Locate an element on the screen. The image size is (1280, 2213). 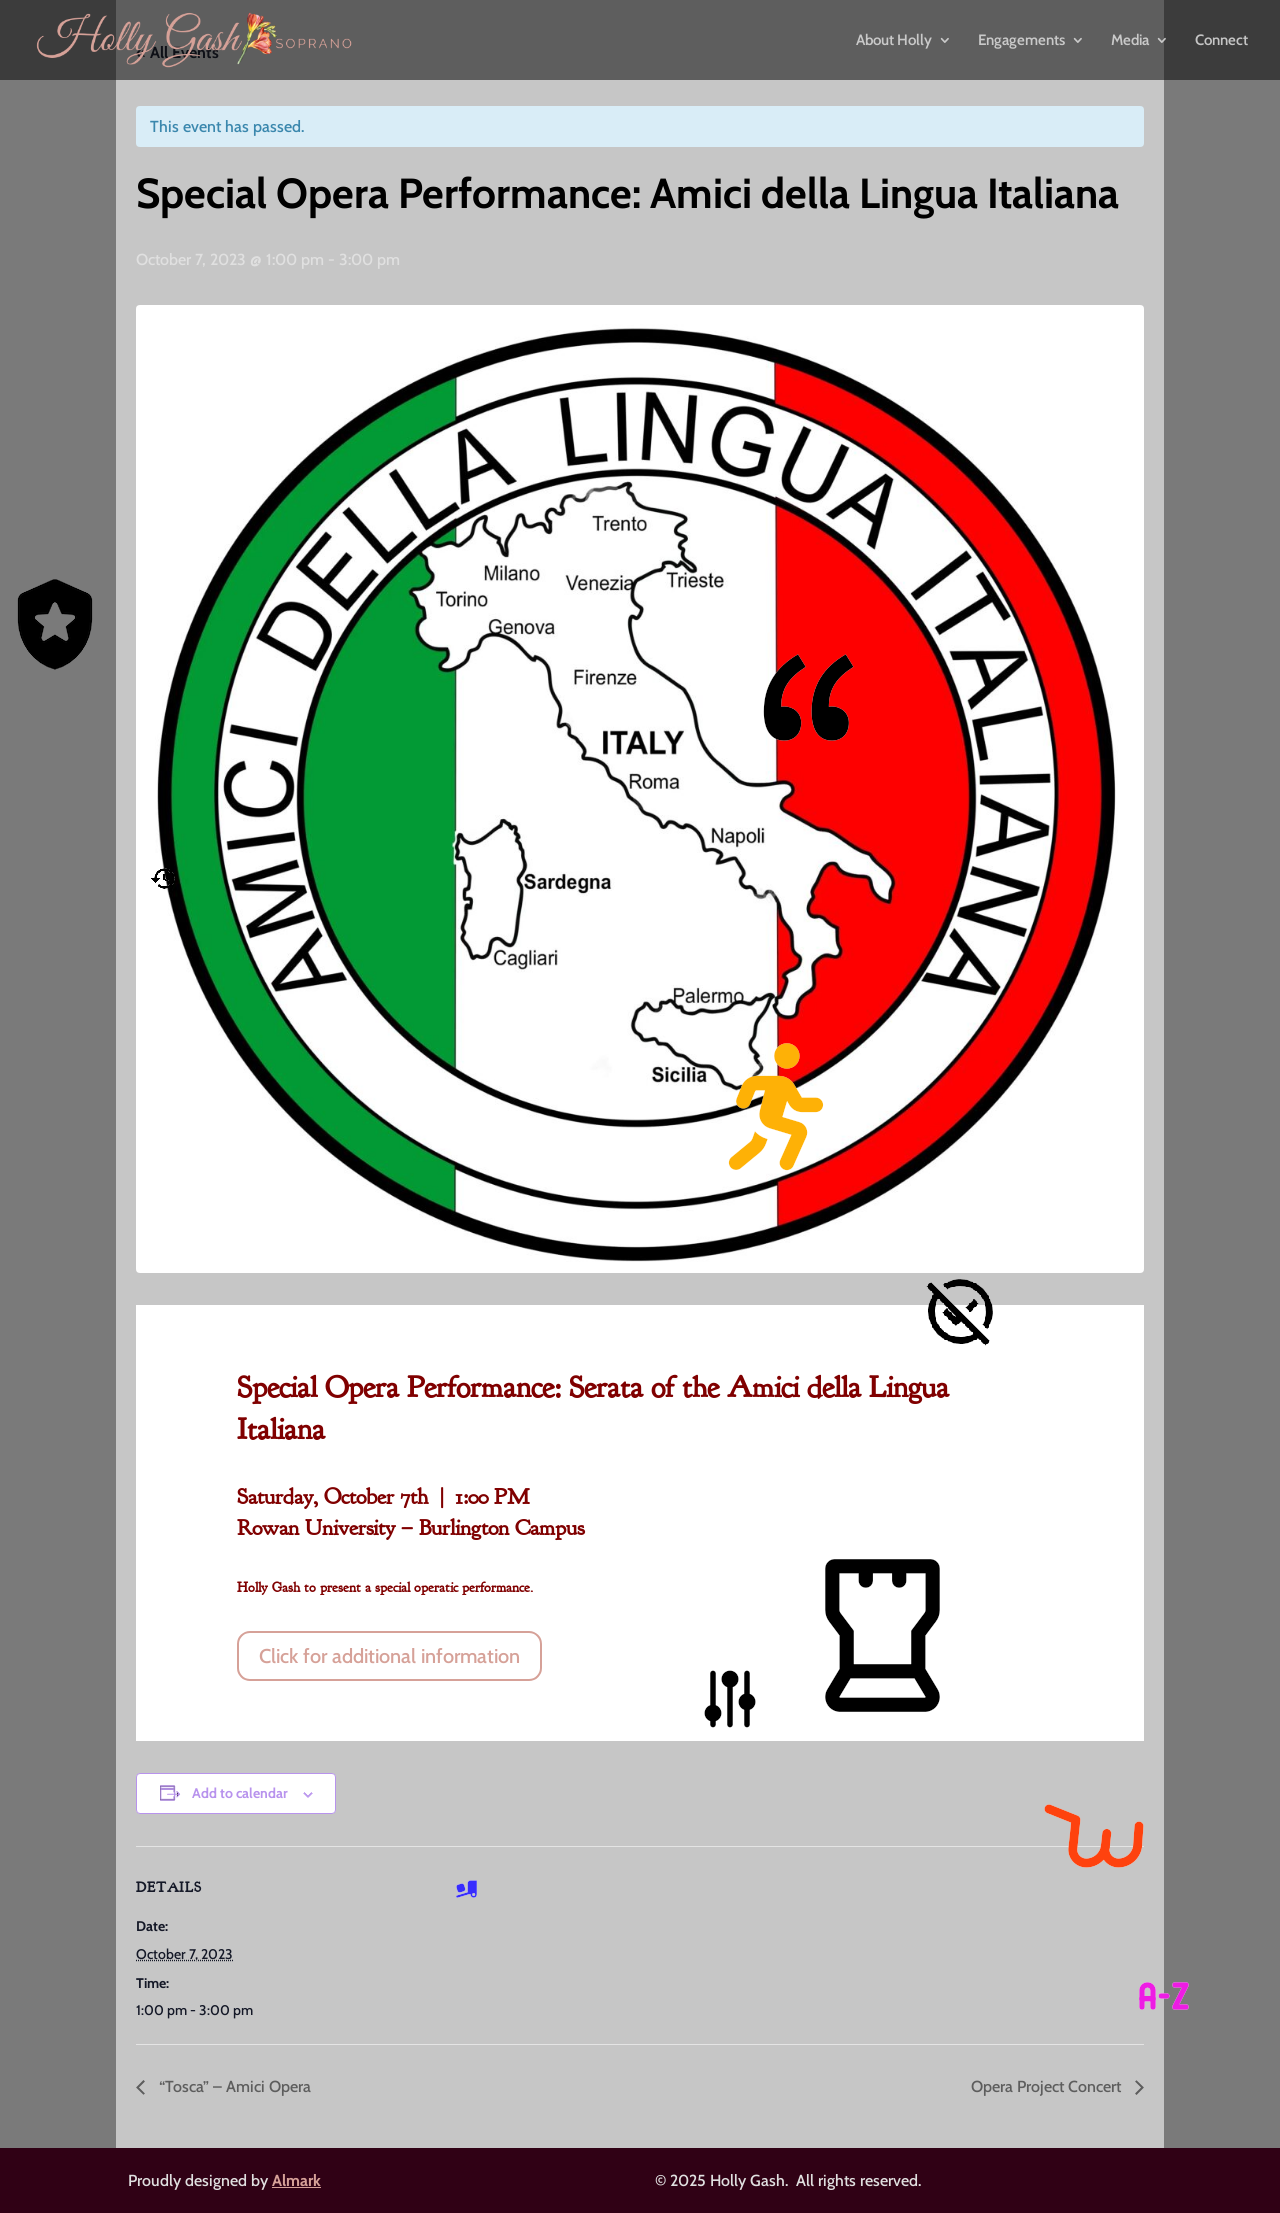
access local police or emergency services is located at coordinates (55, 624).